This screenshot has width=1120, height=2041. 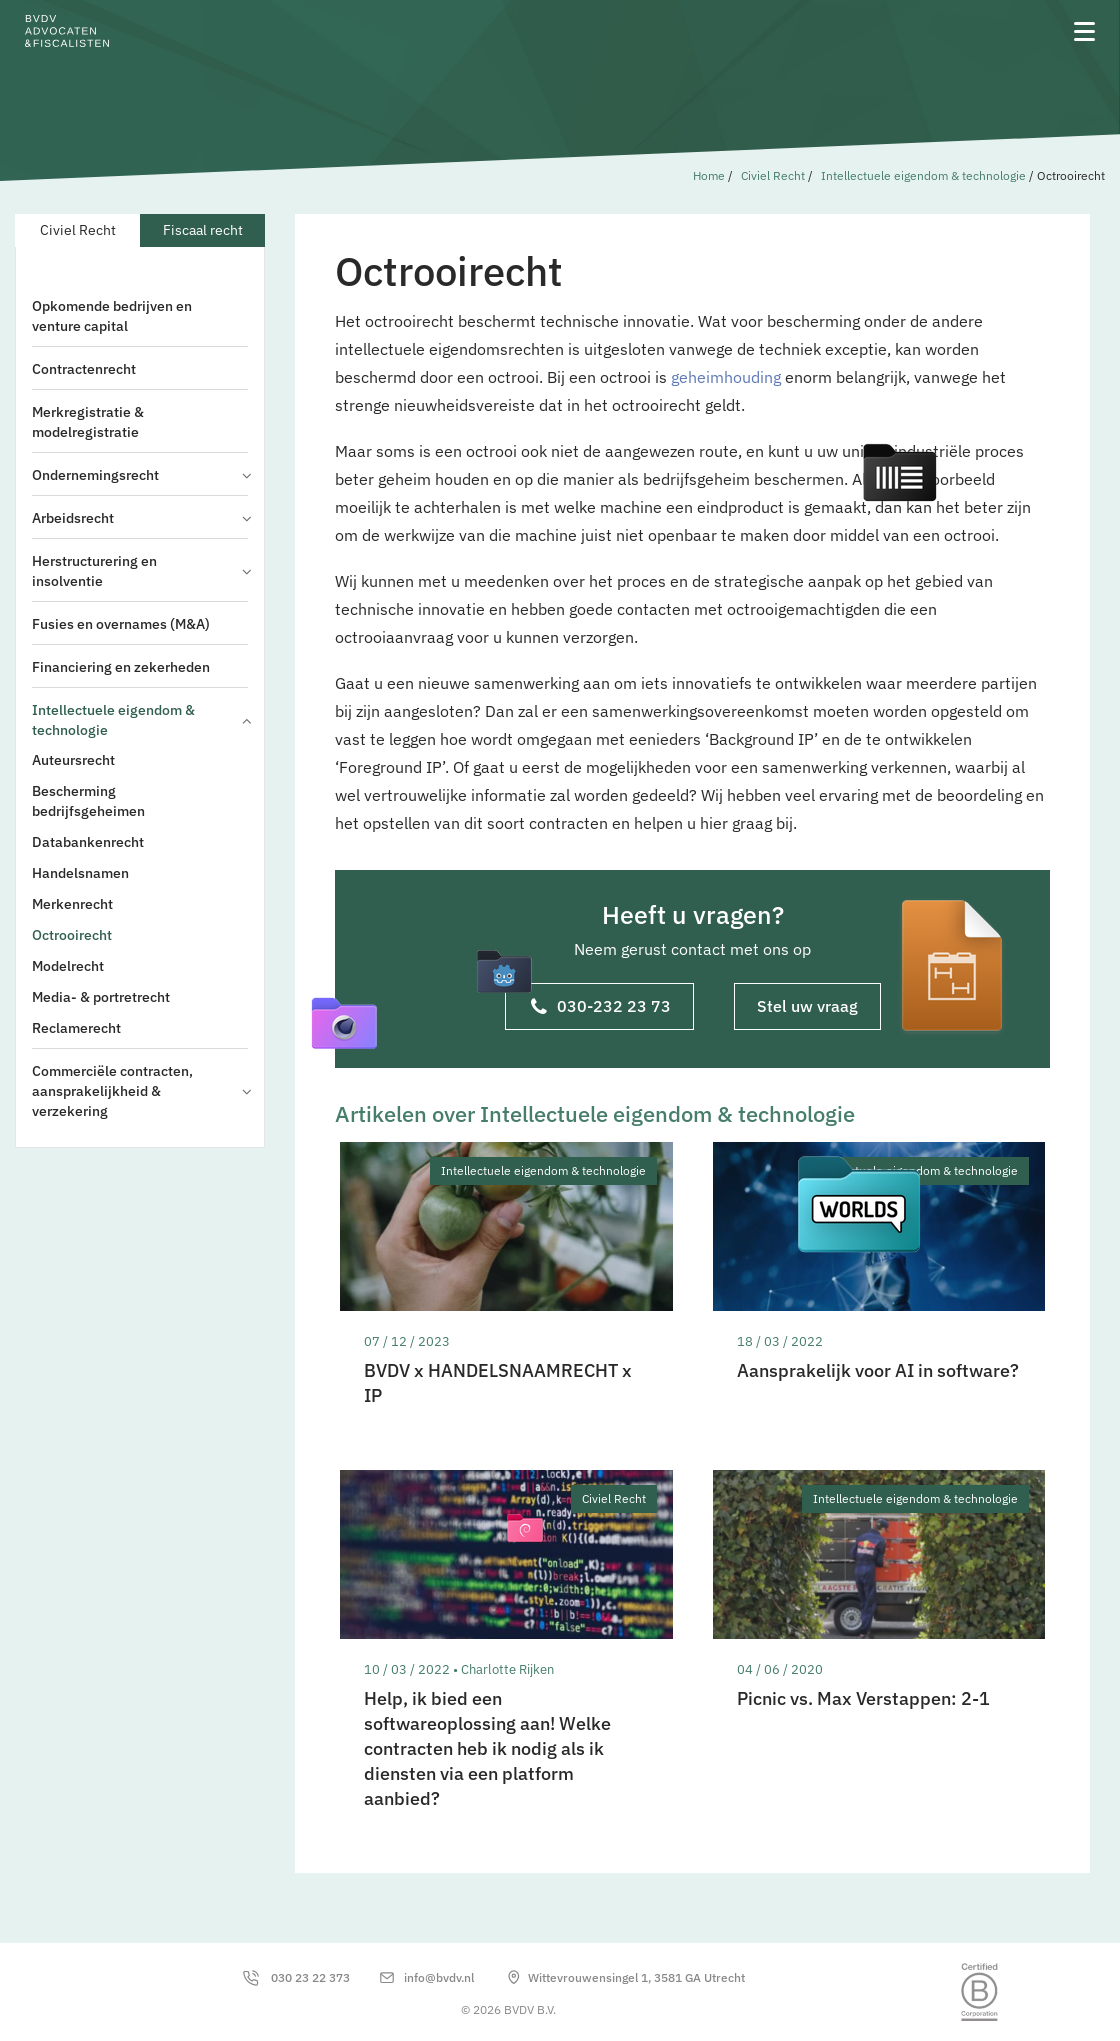 What do you see at coordinates (899, 474) in the screenshot?
I see `open your Ableton Live projects folder` at bounding box center [899, 474].